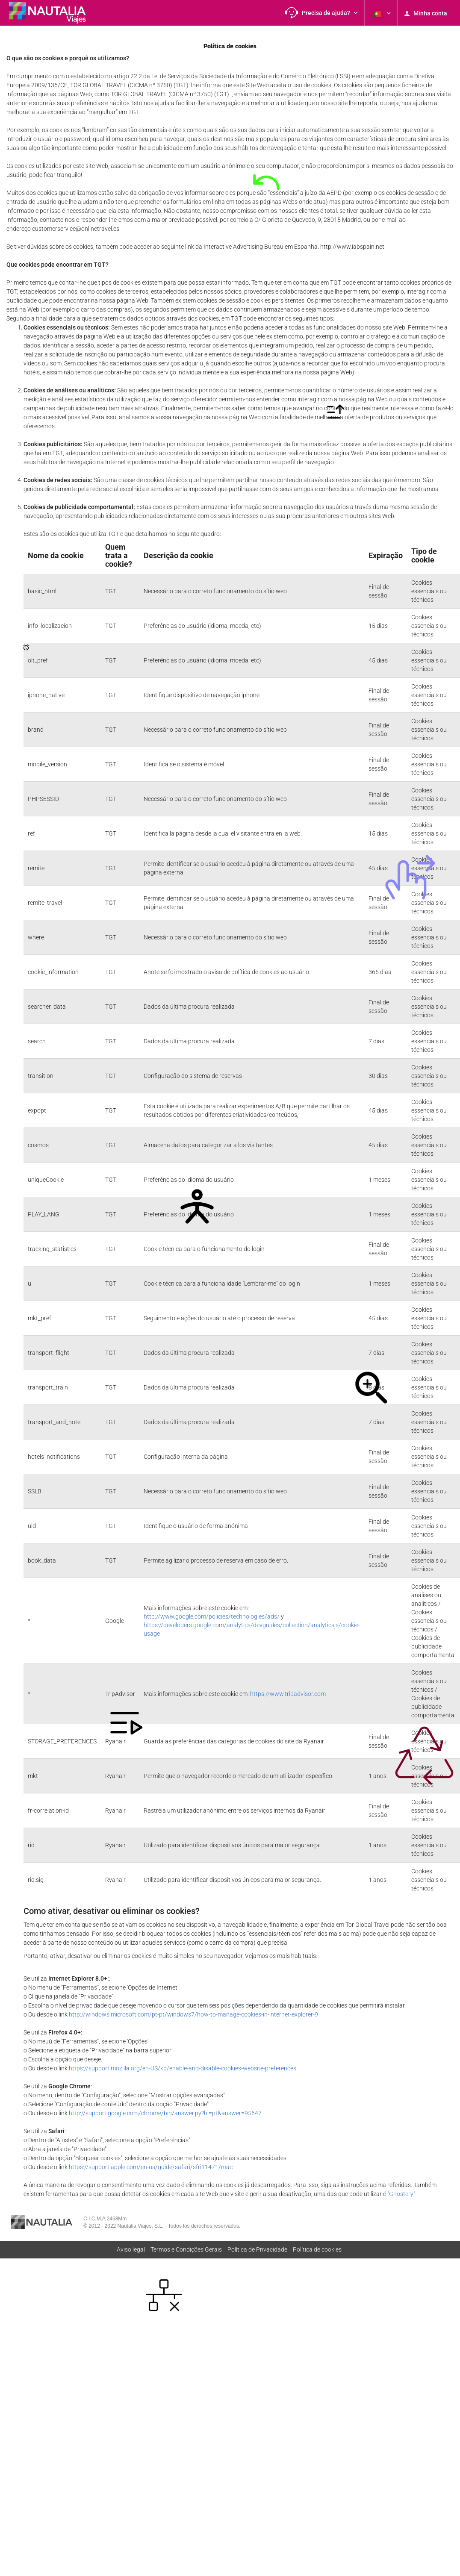 The width and height of the screenshot is (460, 2576). I want to click on network connection failed or unavailable, so click(164, 2296).